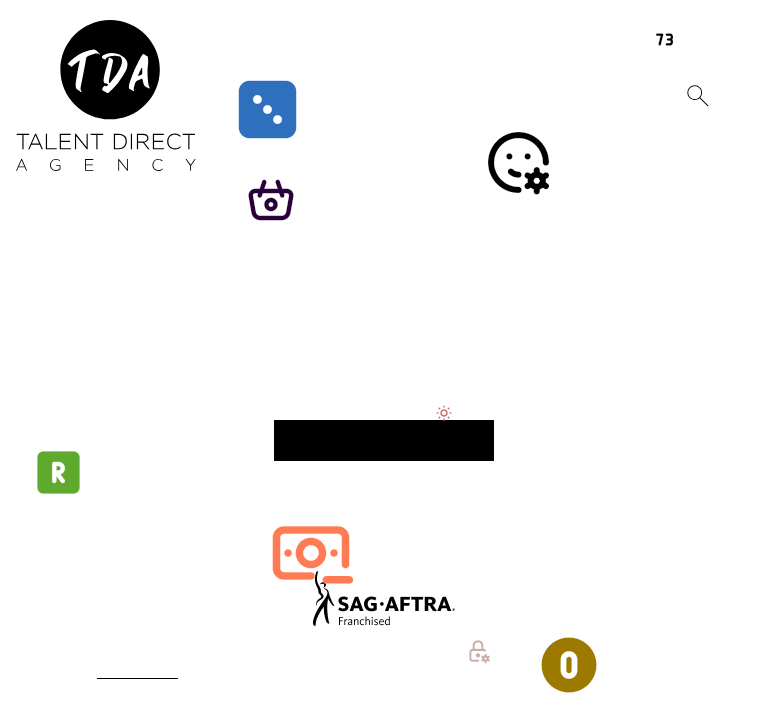 The width and height of the screenshot is (768, 720). I want to click on access security settings, so click(478, 651).